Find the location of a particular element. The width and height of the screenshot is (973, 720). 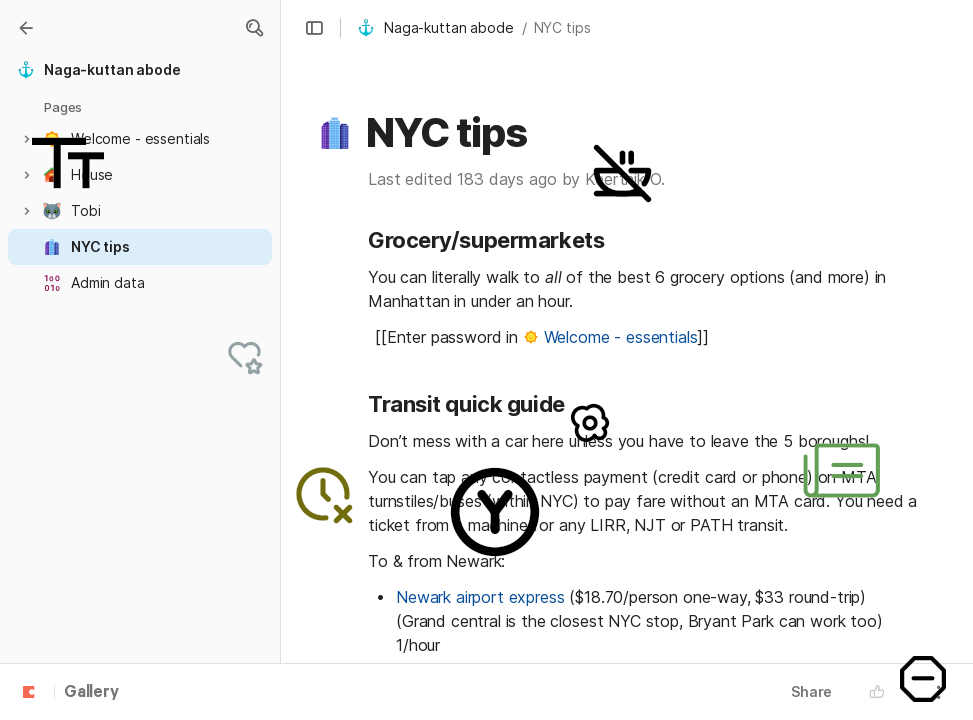

add item to favorites with priority rating is located at coordinates (244, 356).